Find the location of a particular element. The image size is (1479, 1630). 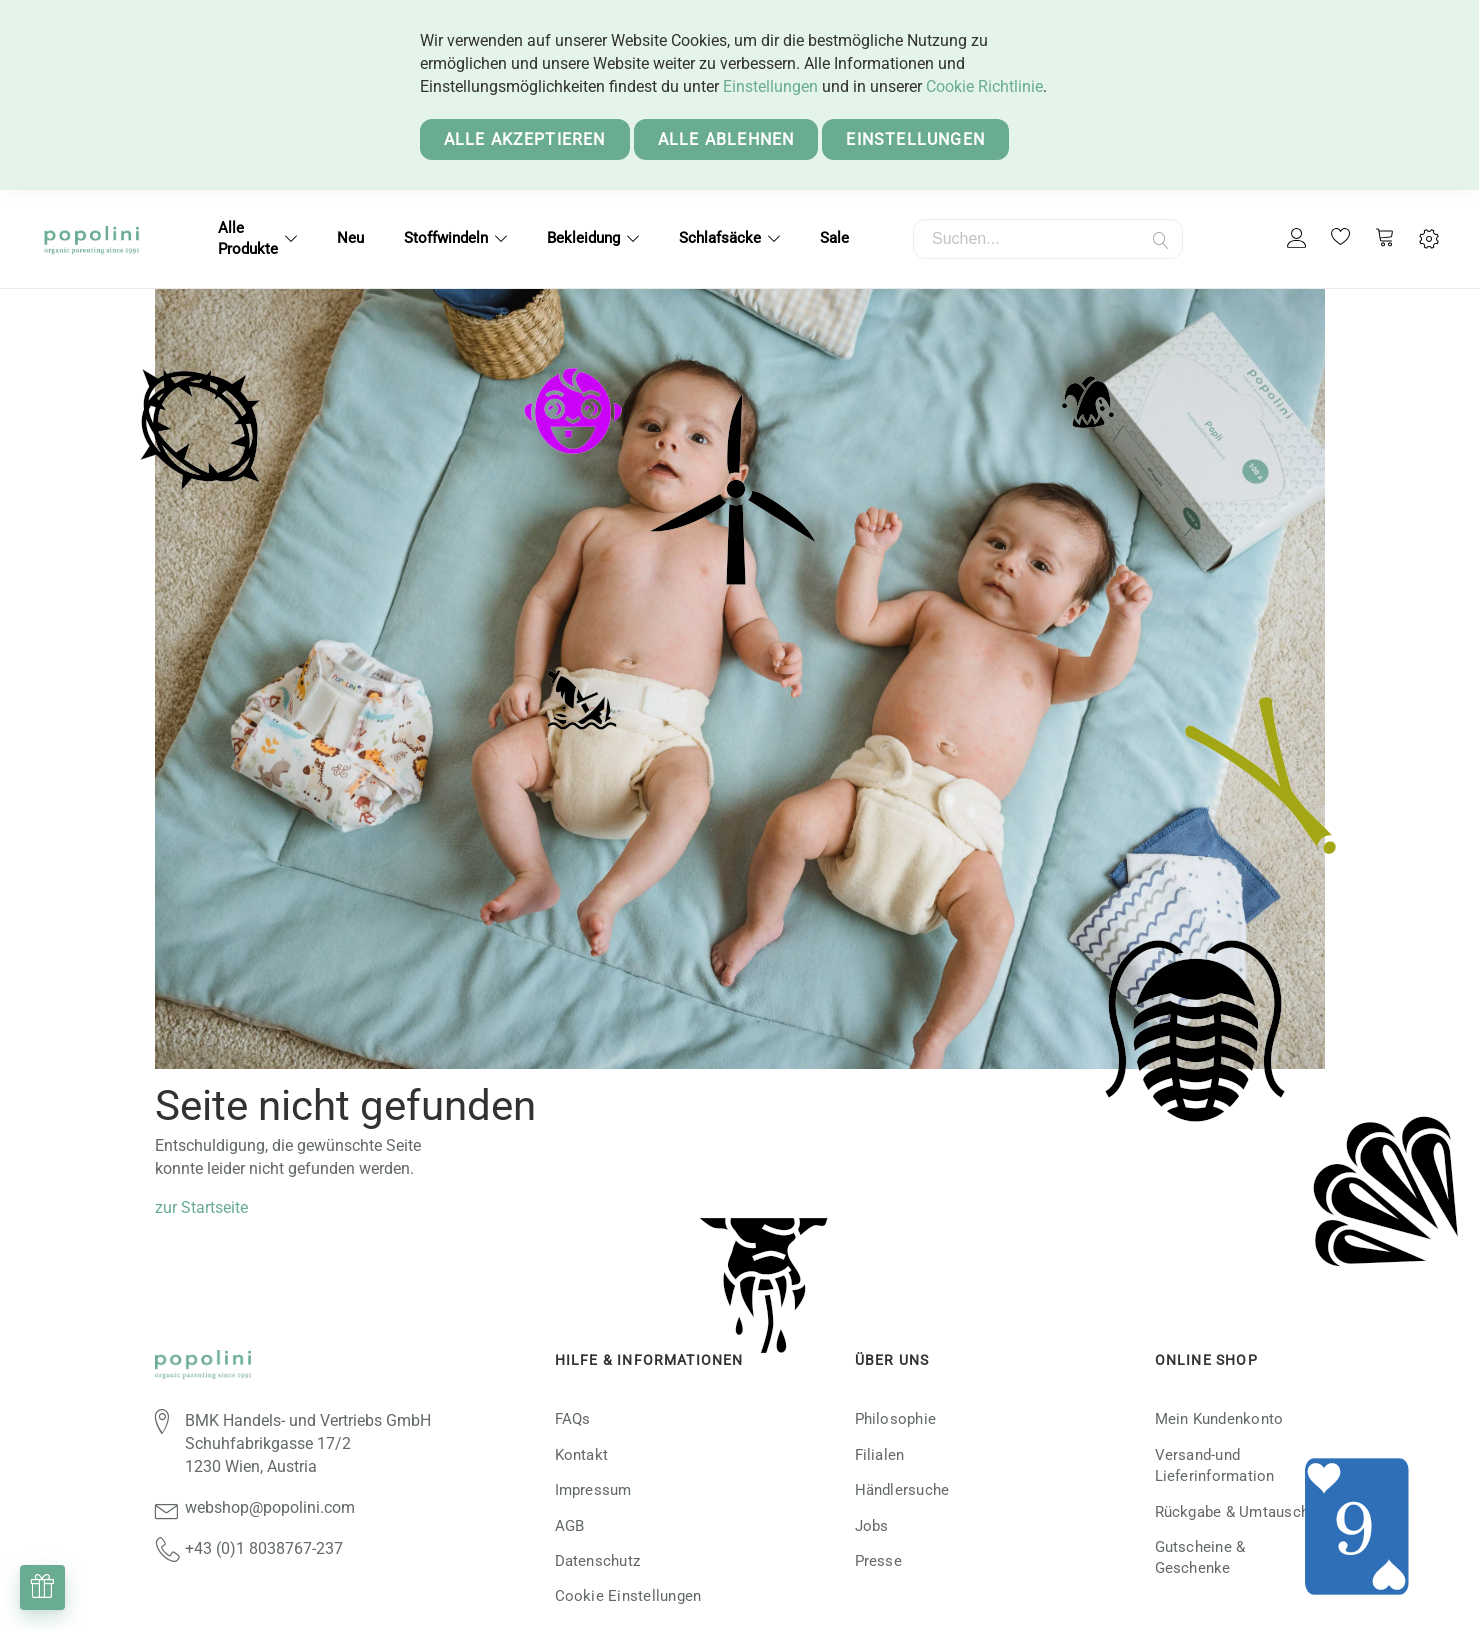

trilobite fossil icon for a paleontology or natural history app is located at coordinates (1195, 1031).